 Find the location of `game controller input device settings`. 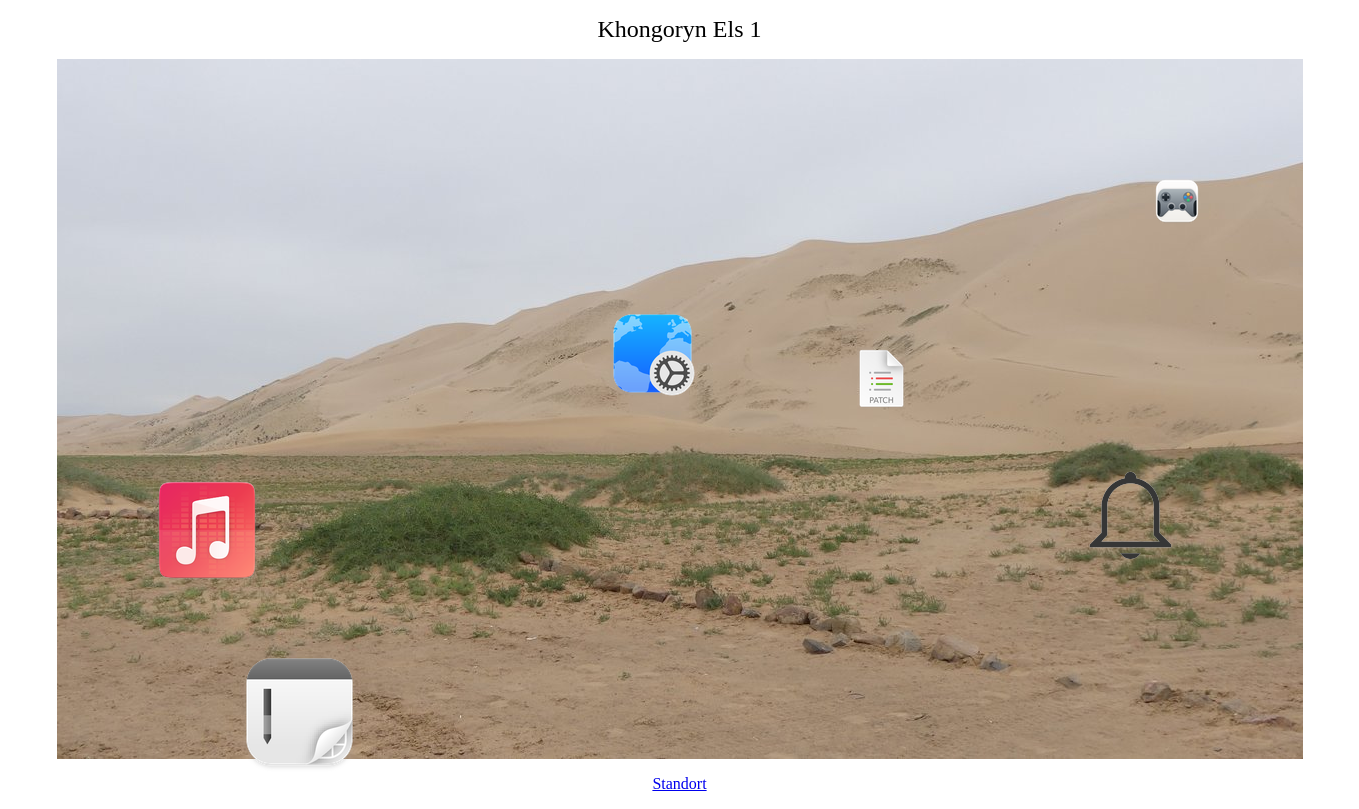

game controller input device settings is located at coordinates (1177, 201).